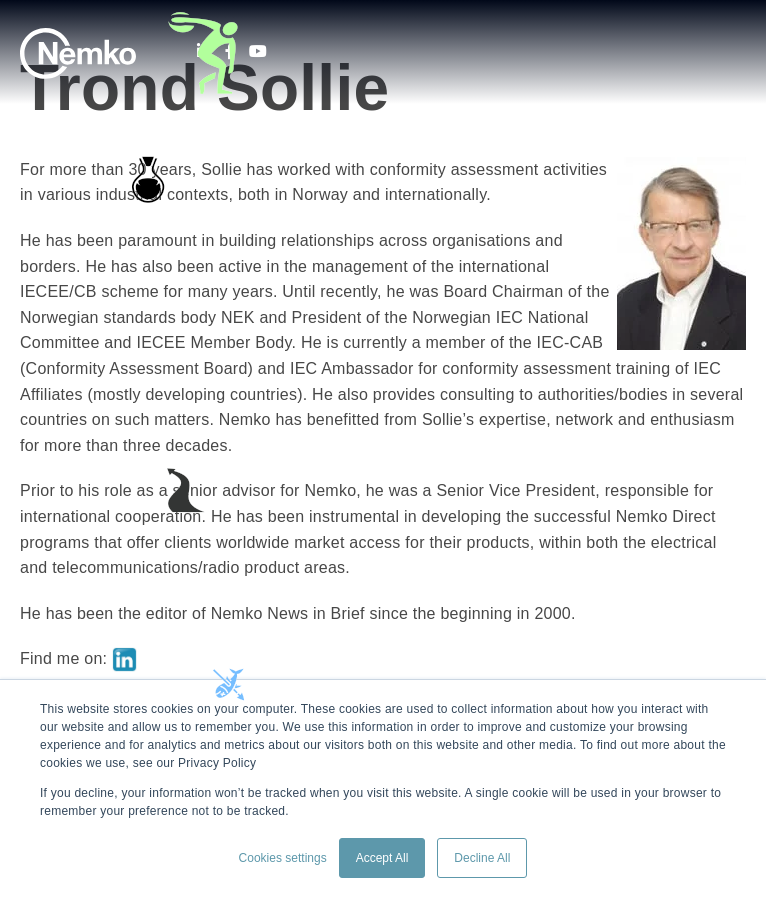 Image resolution: width=766 pixels, height=904 pixels. I want to click on access discus throw or athletics events, so click(203, 53).